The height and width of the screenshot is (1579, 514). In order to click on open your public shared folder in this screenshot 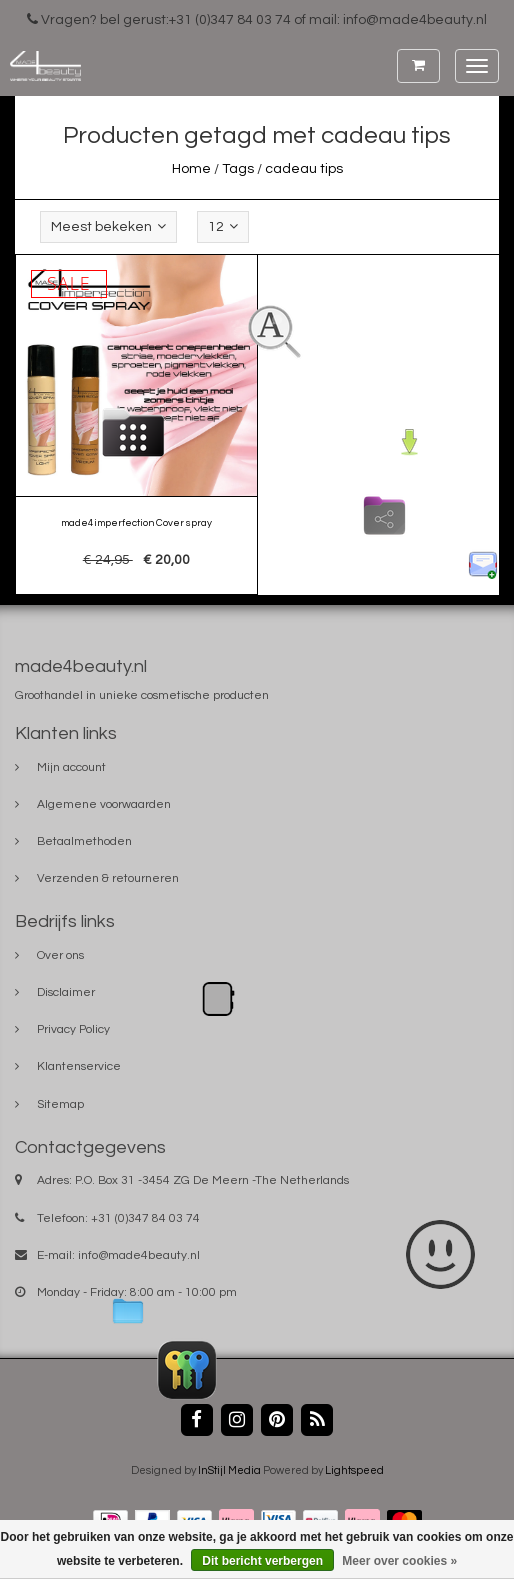, I will do `click(384, 515)`.